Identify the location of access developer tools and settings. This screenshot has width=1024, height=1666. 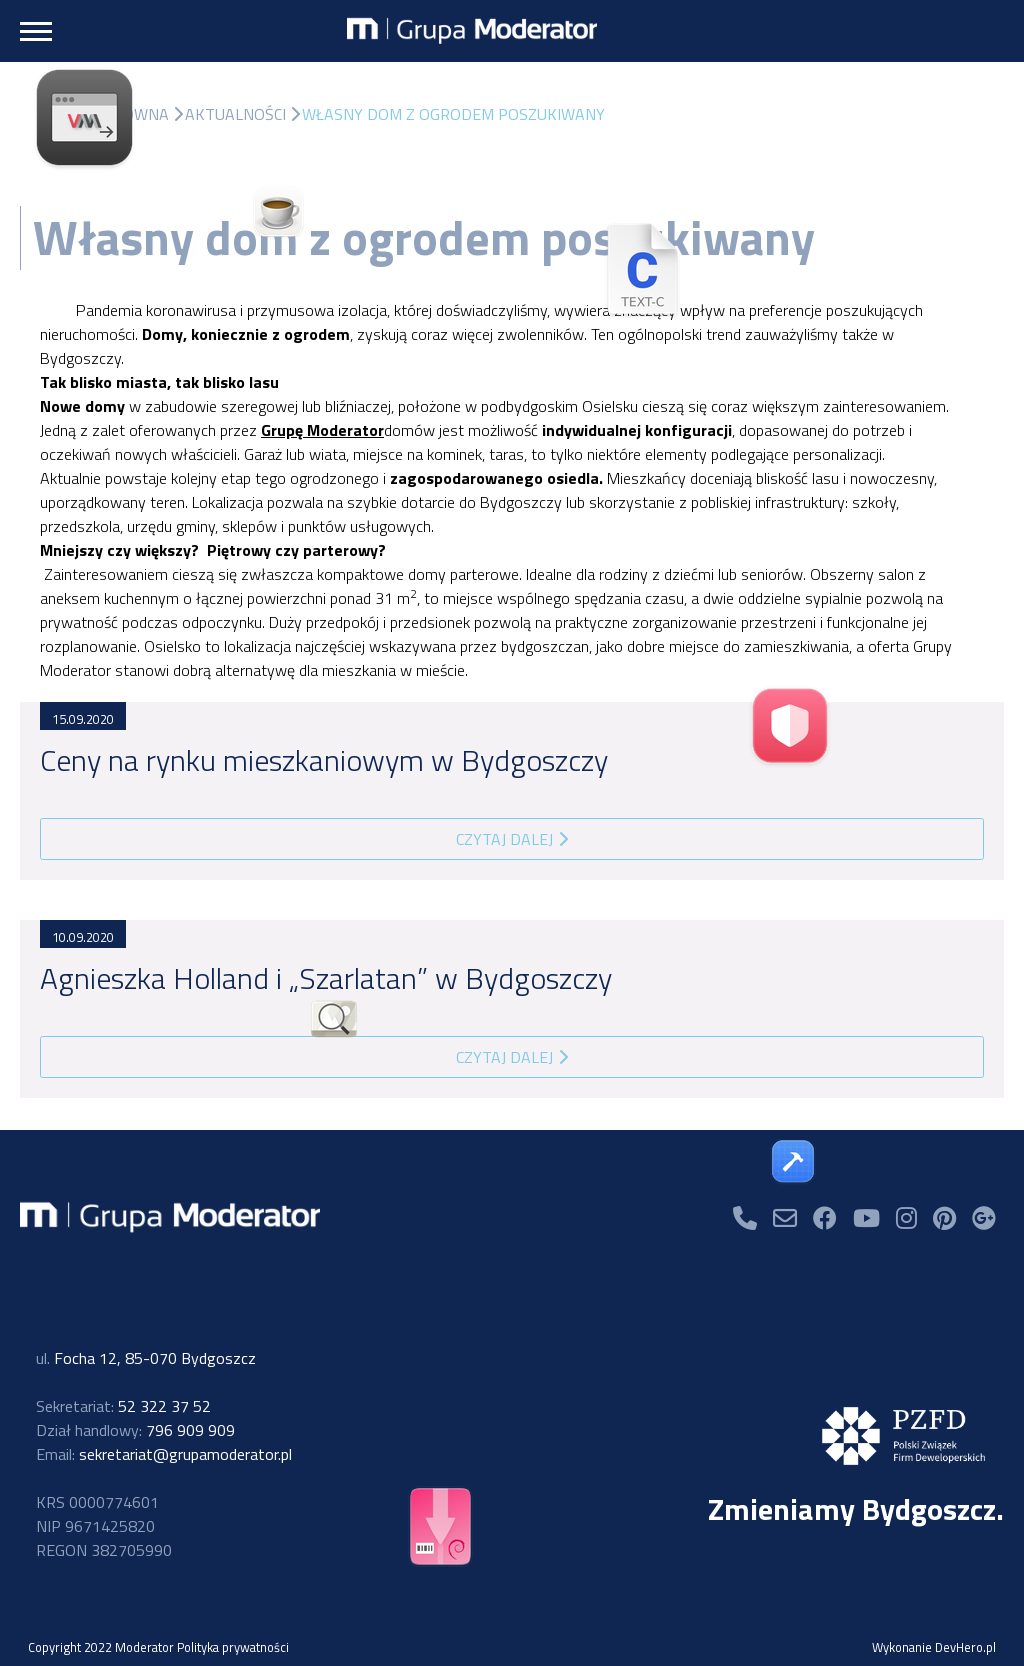
(793, 1162).